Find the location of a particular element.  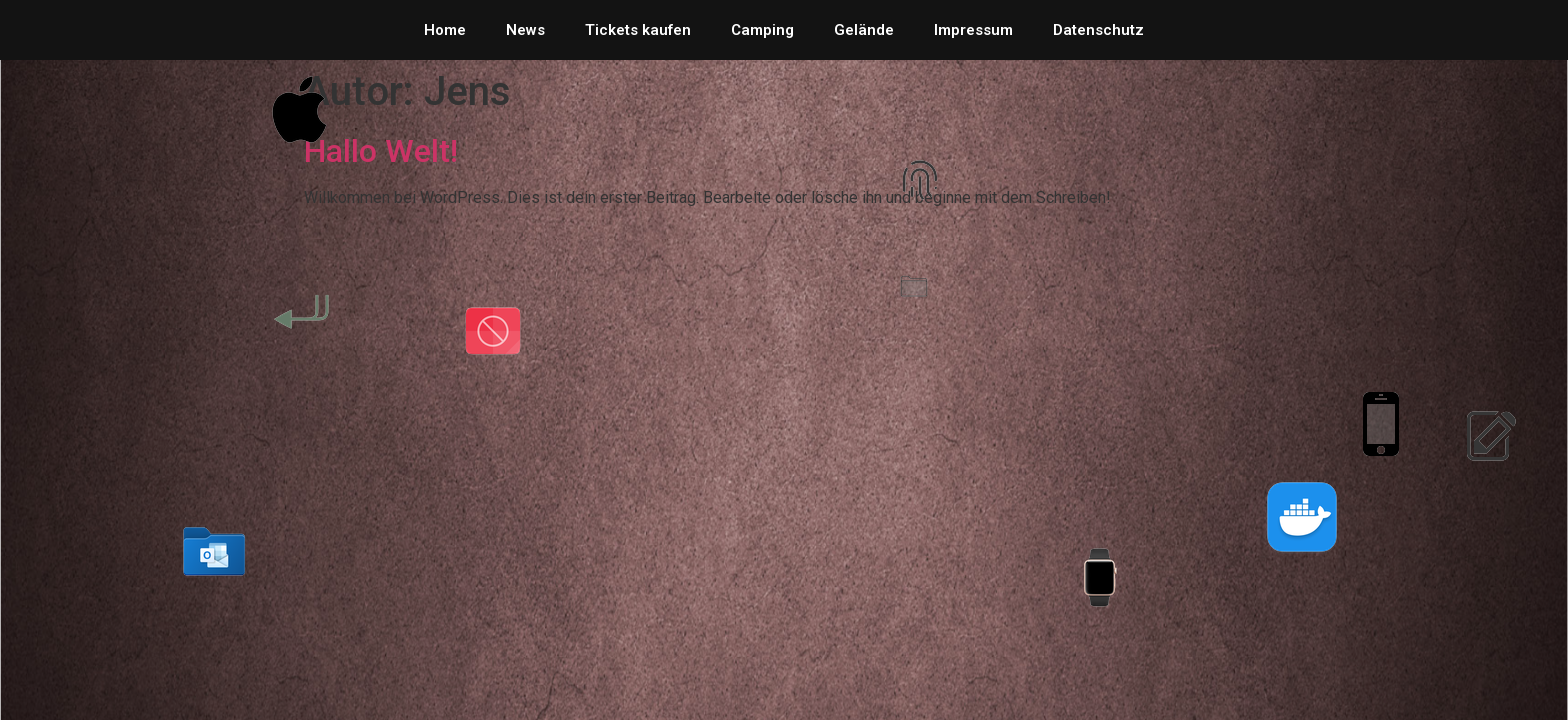

selected folder in mail sidebar is located at coordinates (914, 286).